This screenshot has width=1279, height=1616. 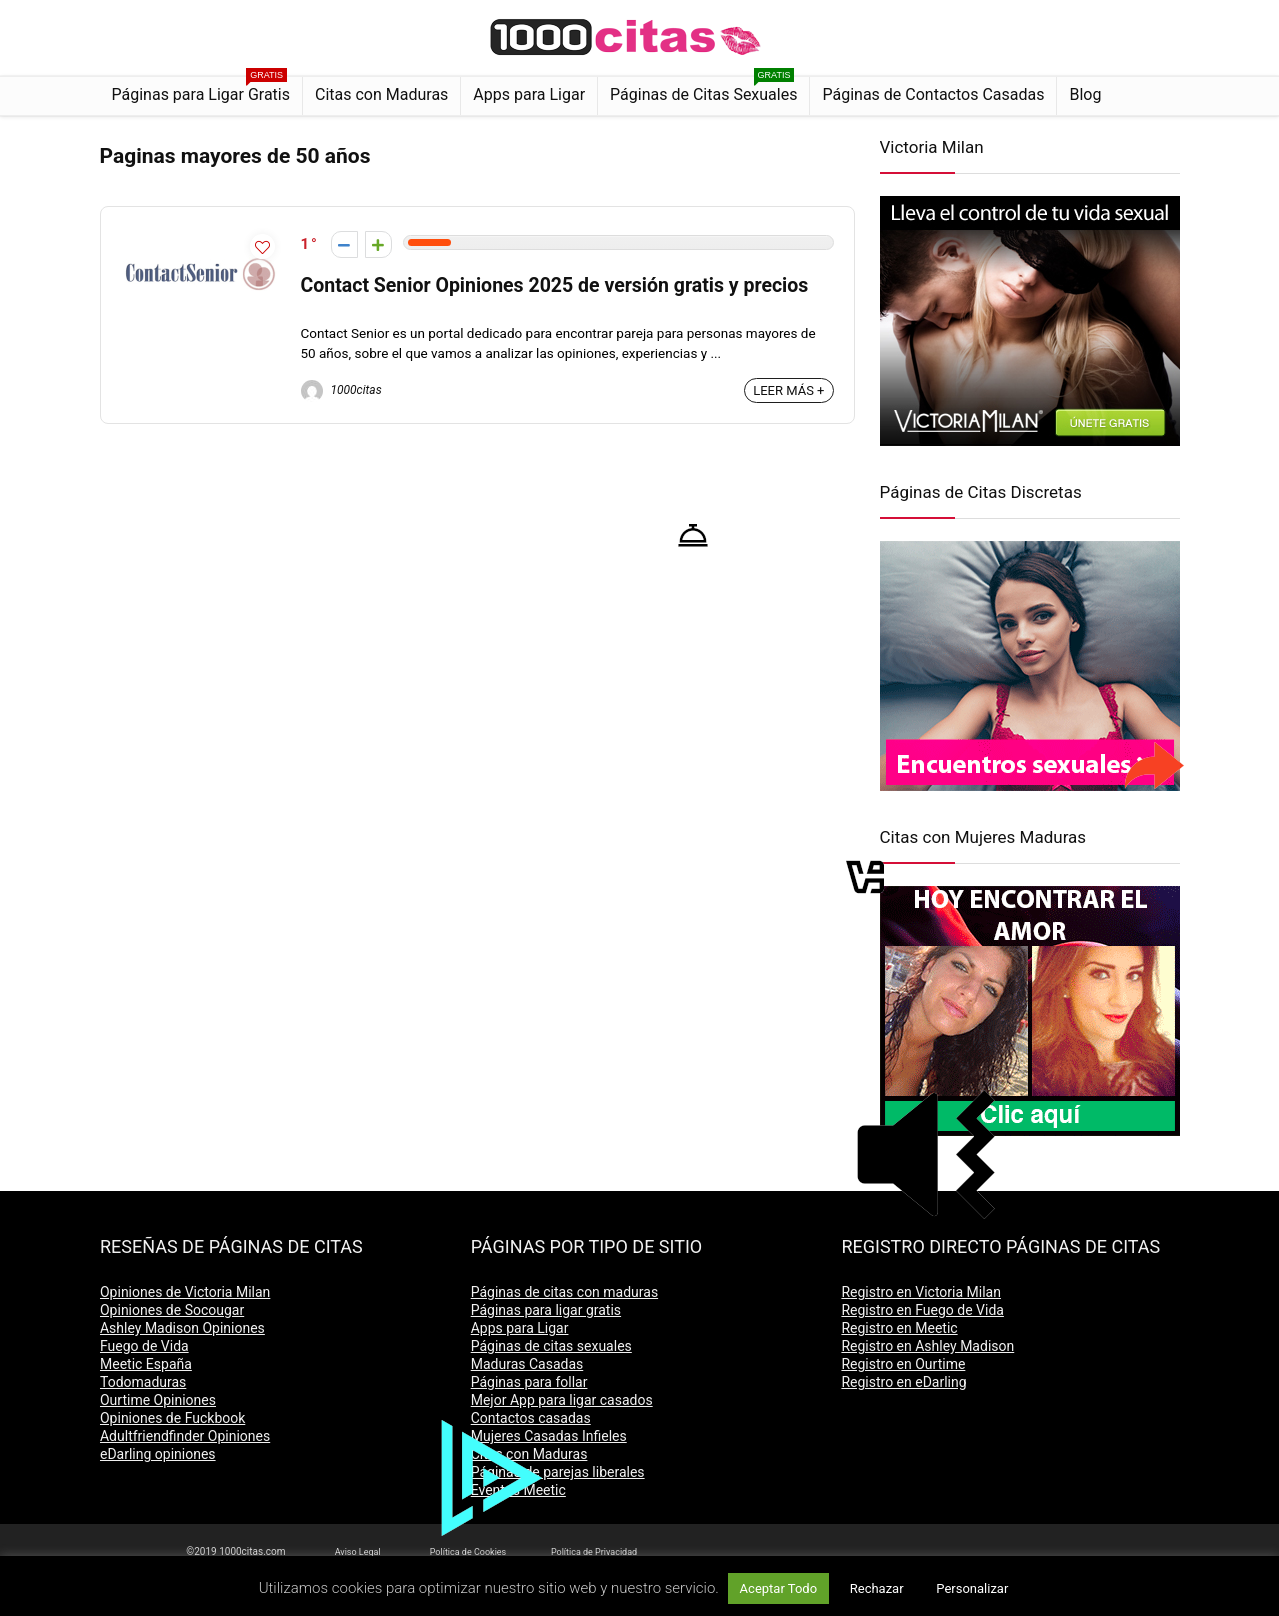 I want to click on open VirtualBox virtual machine manager, so click(x=865, y=877).